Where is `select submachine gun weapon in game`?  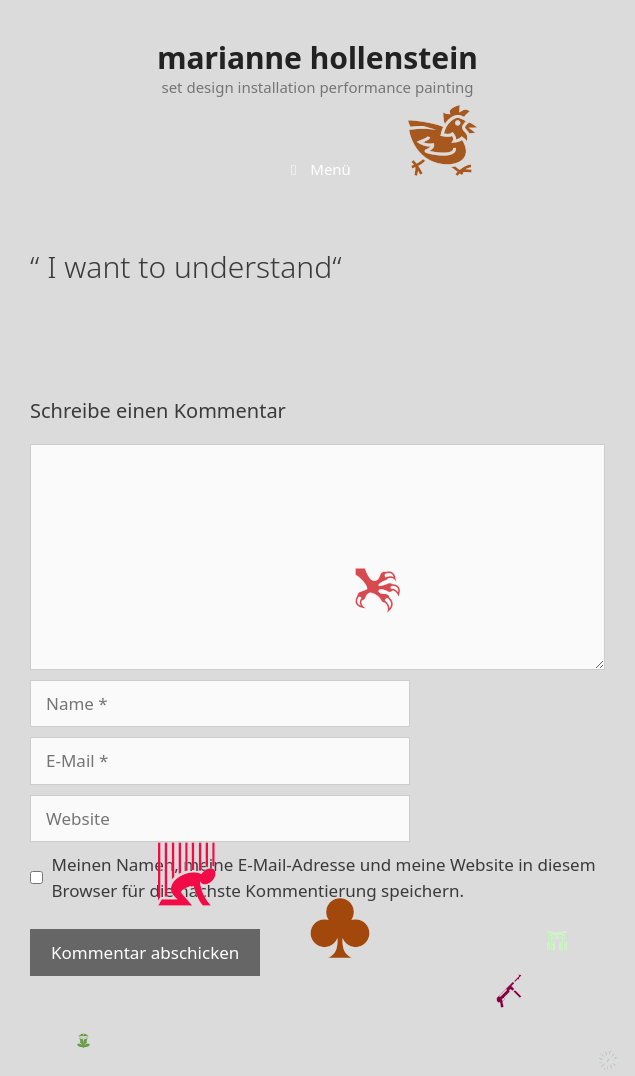
select submachine gun weapon in game is located at coordinates (509, 991).